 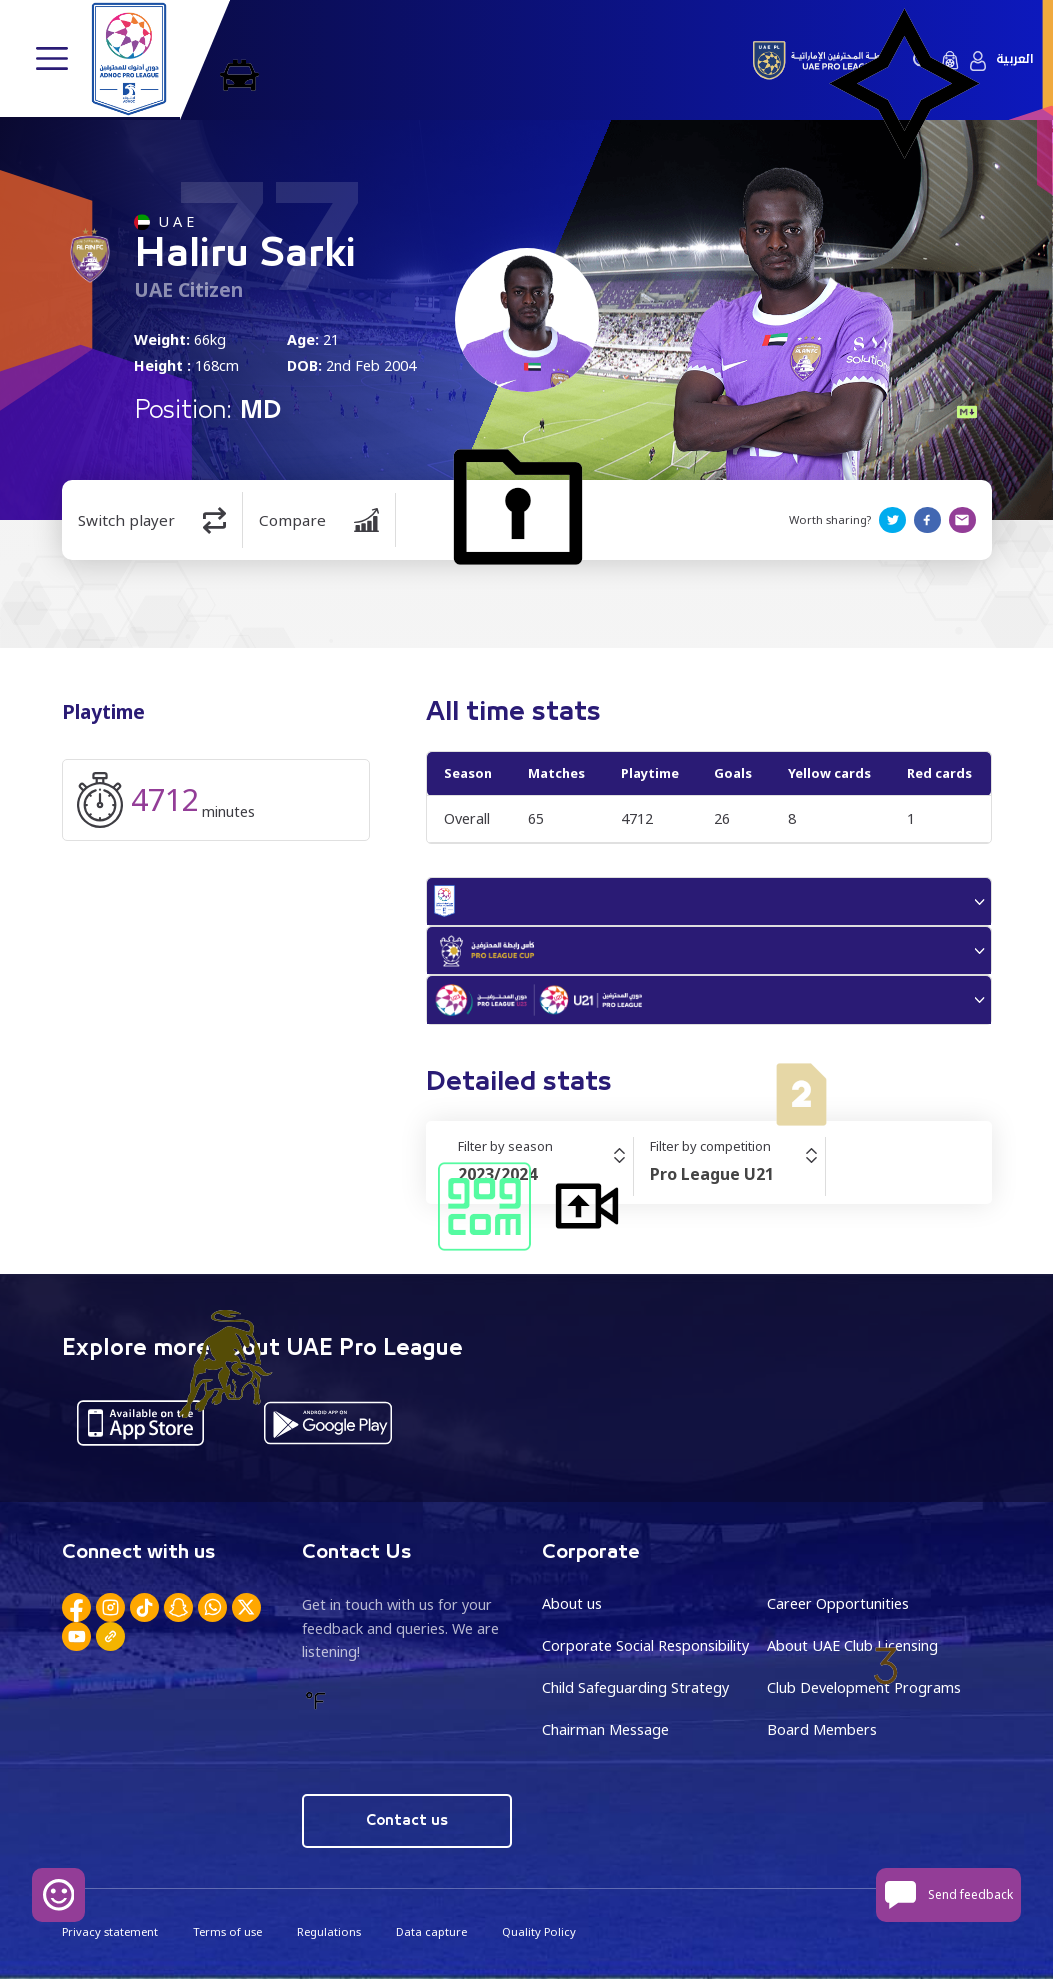 I want to click on select number 3 from a list or sequence, so click(x=885, y=1665).